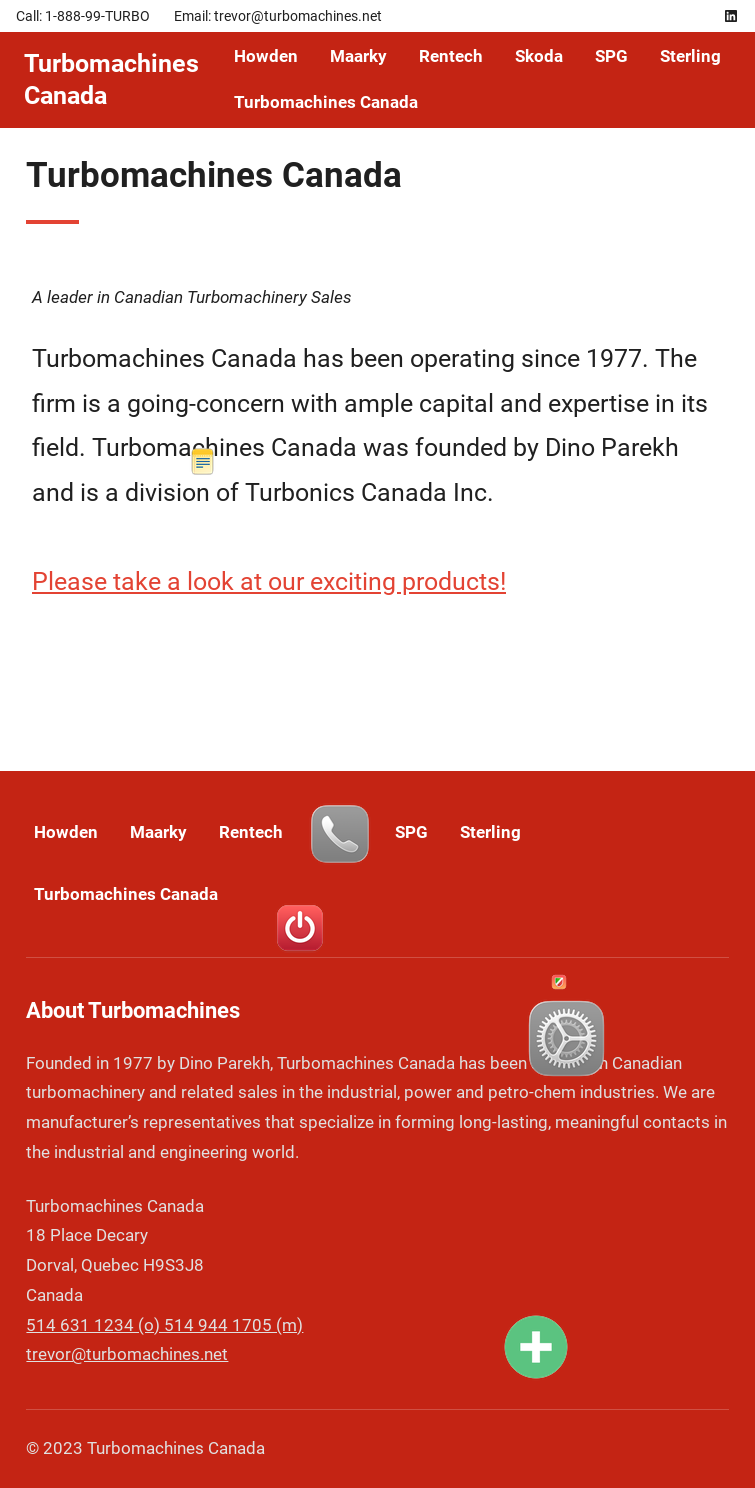 This screenshot has width=755, height=1488. Describe the element at coordinates (300, 928) in the screenshot. I see `shut down or power off the device` at that location.